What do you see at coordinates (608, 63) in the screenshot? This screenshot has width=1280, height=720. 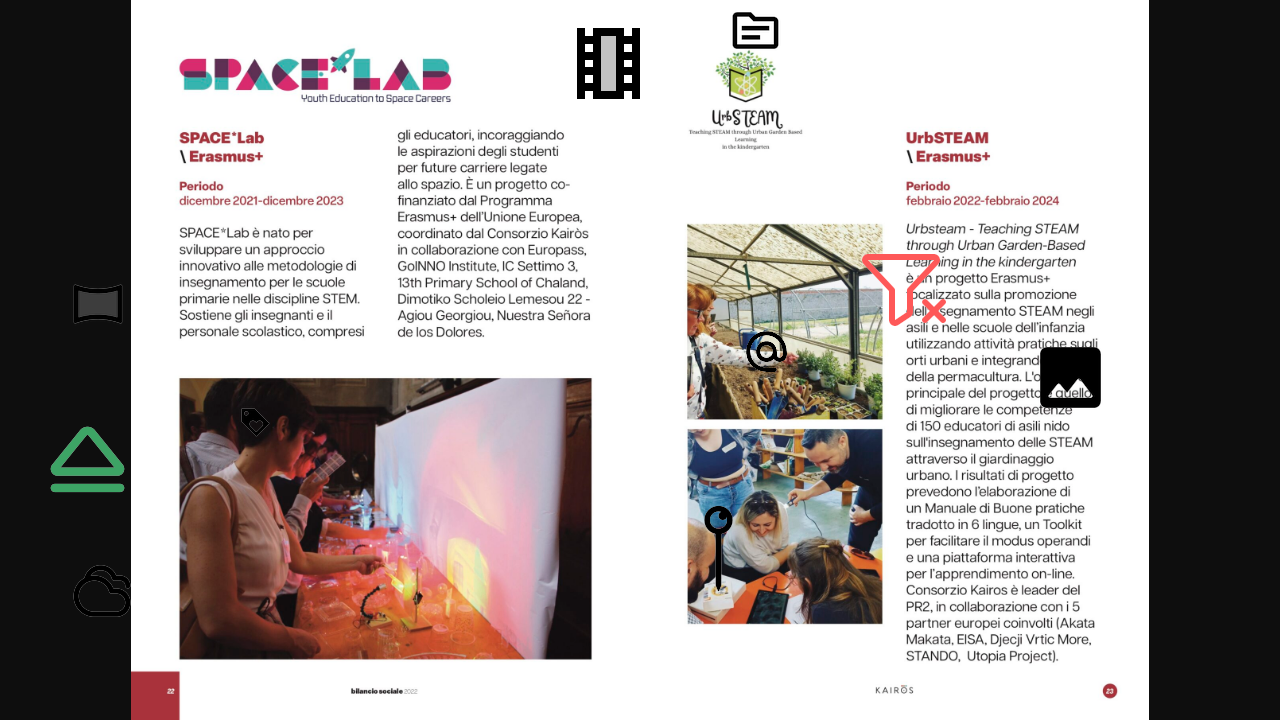 I see `access local movie theaters or showtimes` at bounding box center [608, 63].